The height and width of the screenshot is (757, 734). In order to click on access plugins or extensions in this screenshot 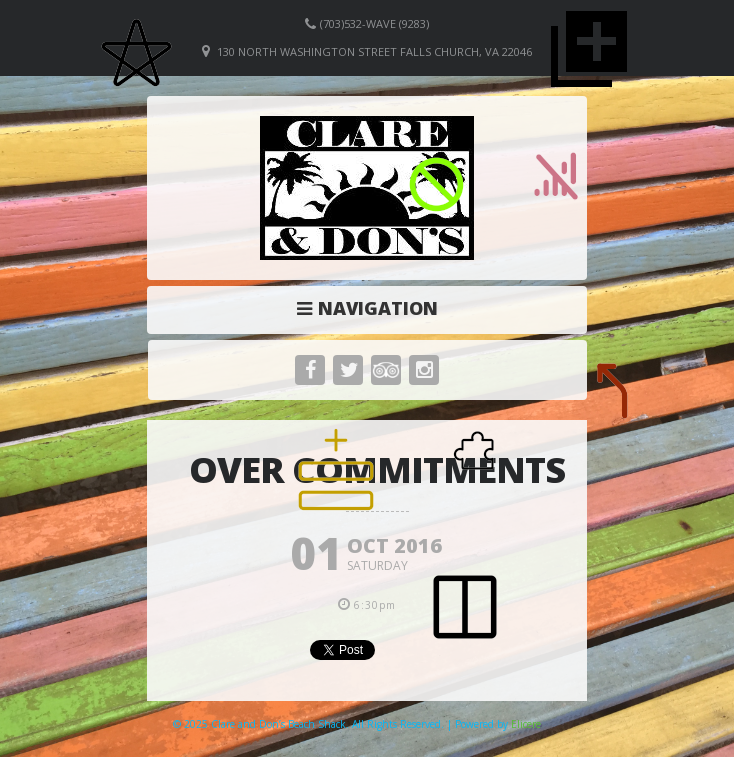, I will do `click(476, 452)`.